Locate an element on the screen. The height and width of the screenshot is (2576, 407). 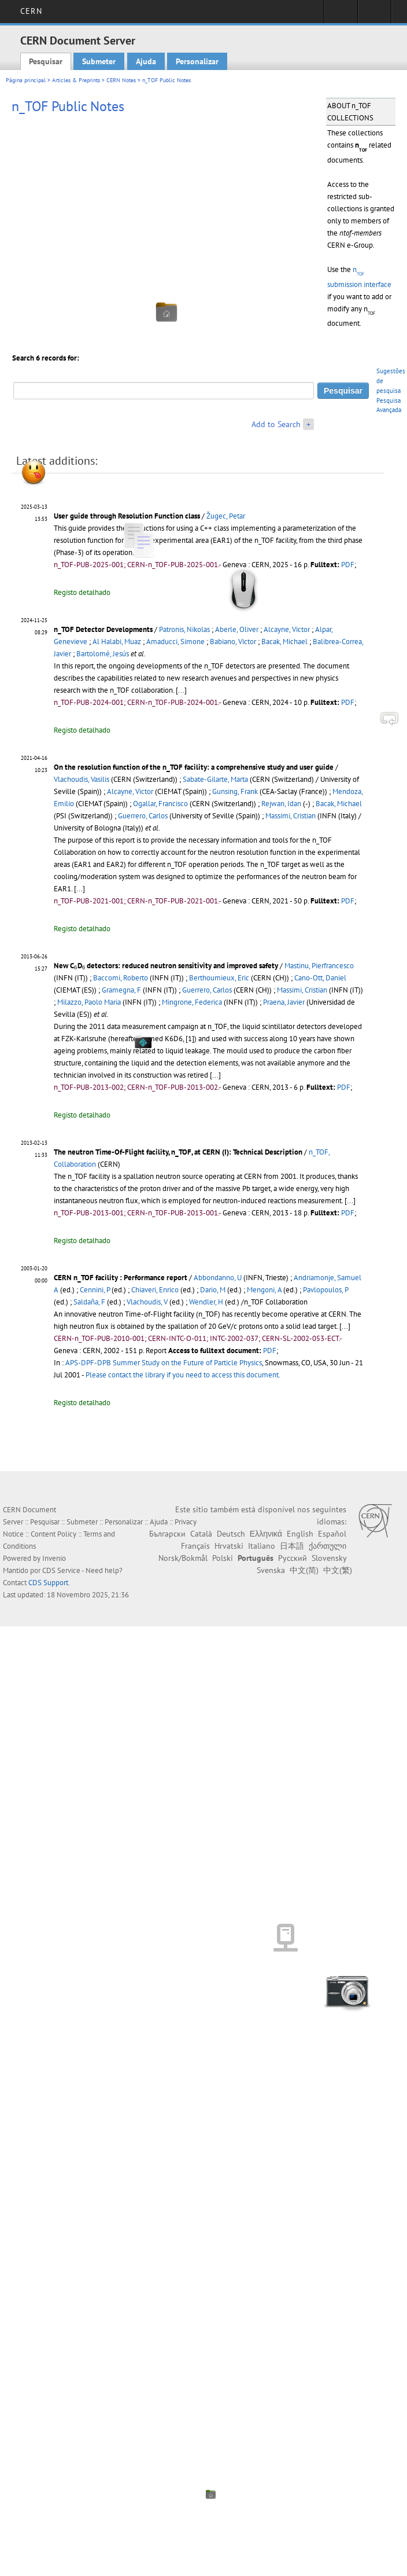
access network server settings is located at coordinates (287, 1938).